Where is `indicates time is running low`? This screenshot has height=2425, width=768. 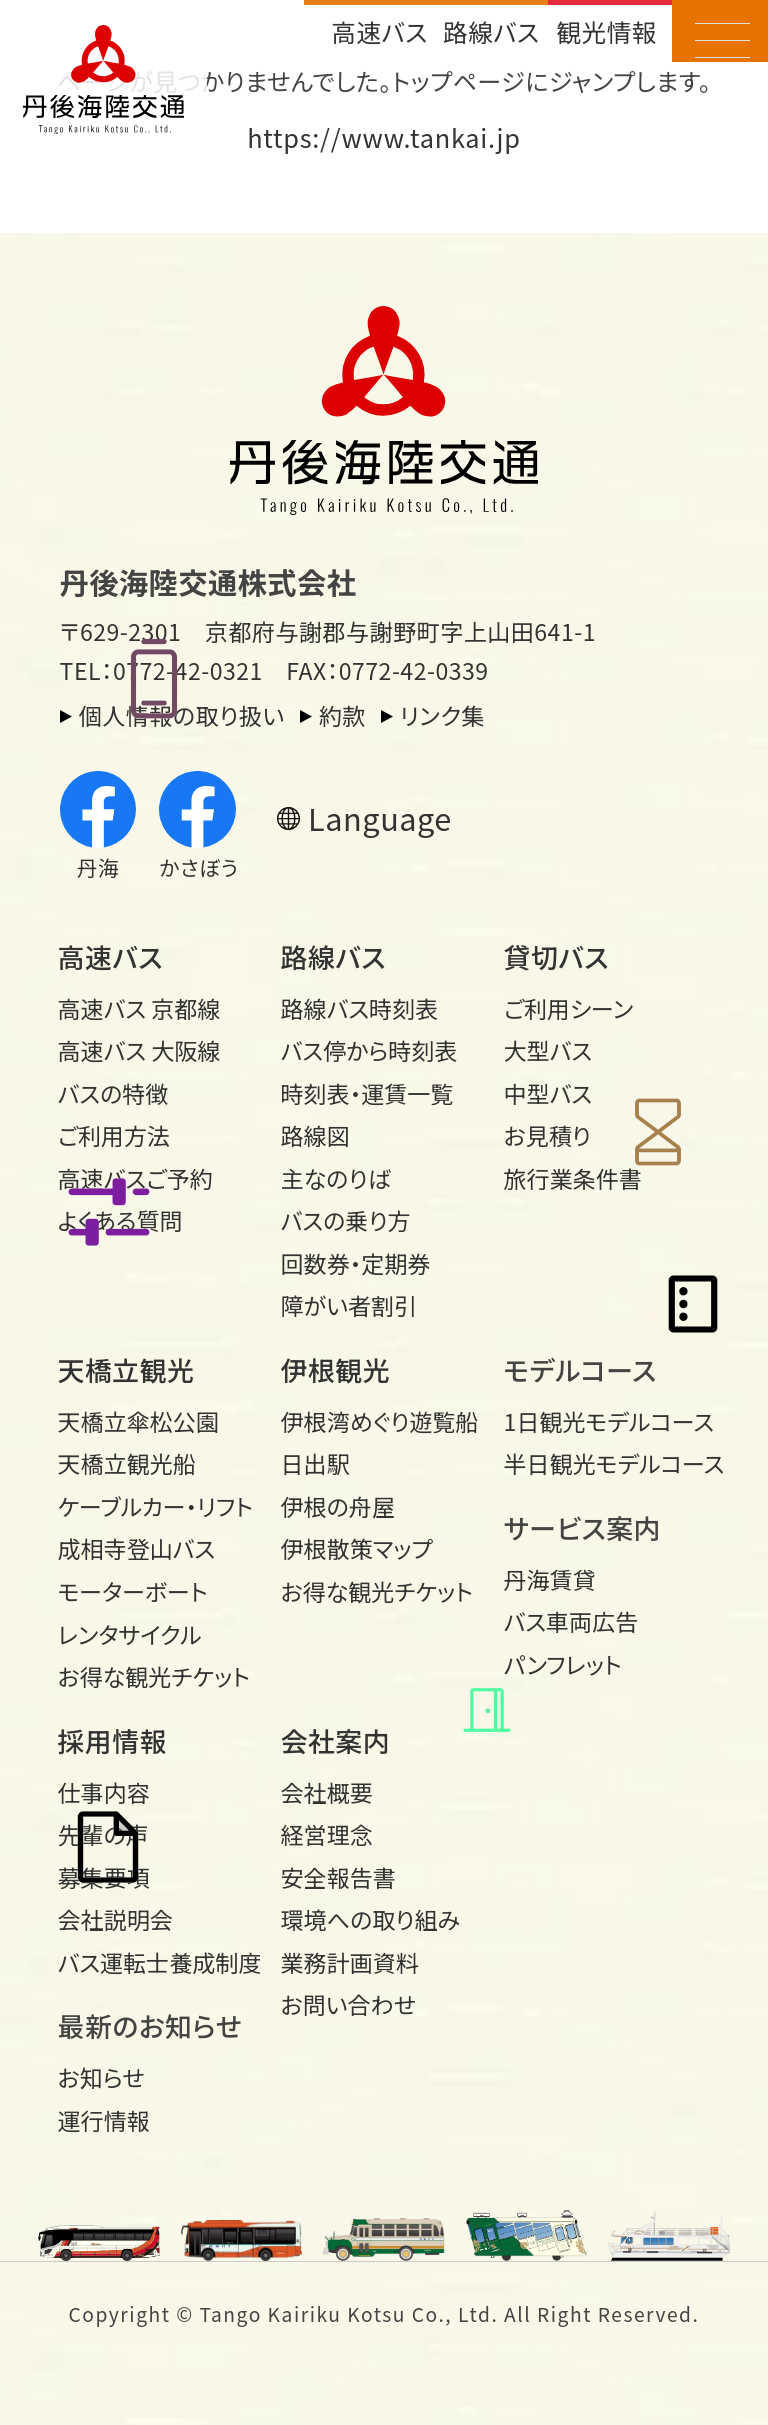
indicates time is running low is located at coordinates (658, 1132).